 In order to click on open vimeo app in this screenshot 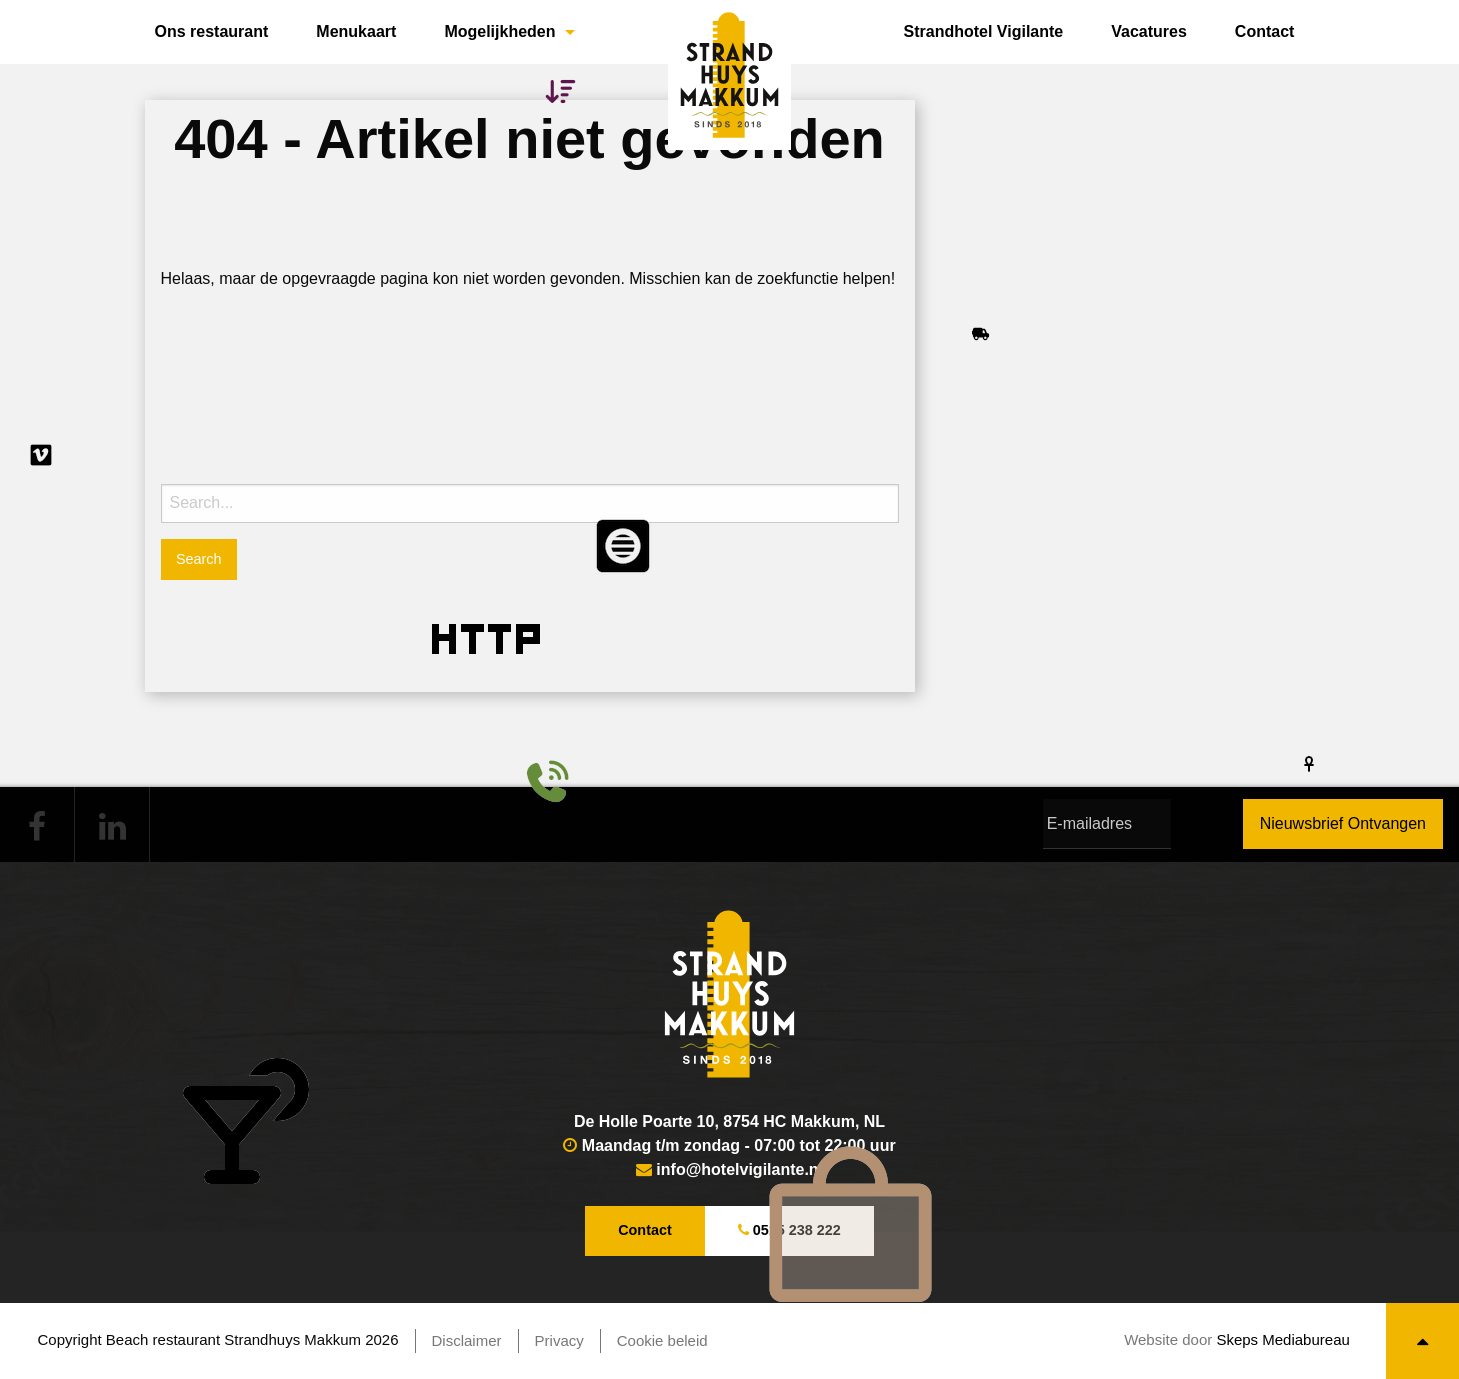, I will do `click(41, 455)`.